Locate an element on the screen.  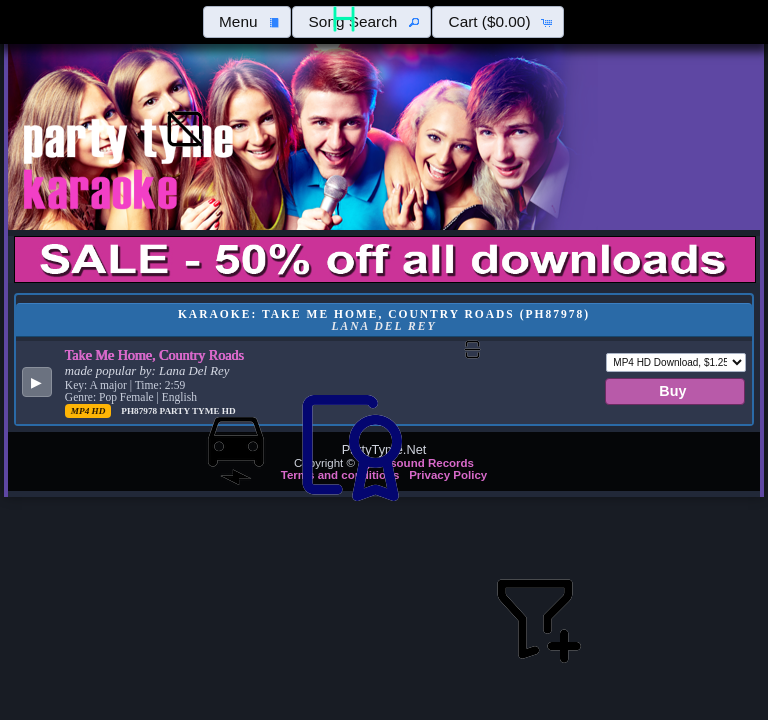
split view vertically is located at coordinates (472, 349).